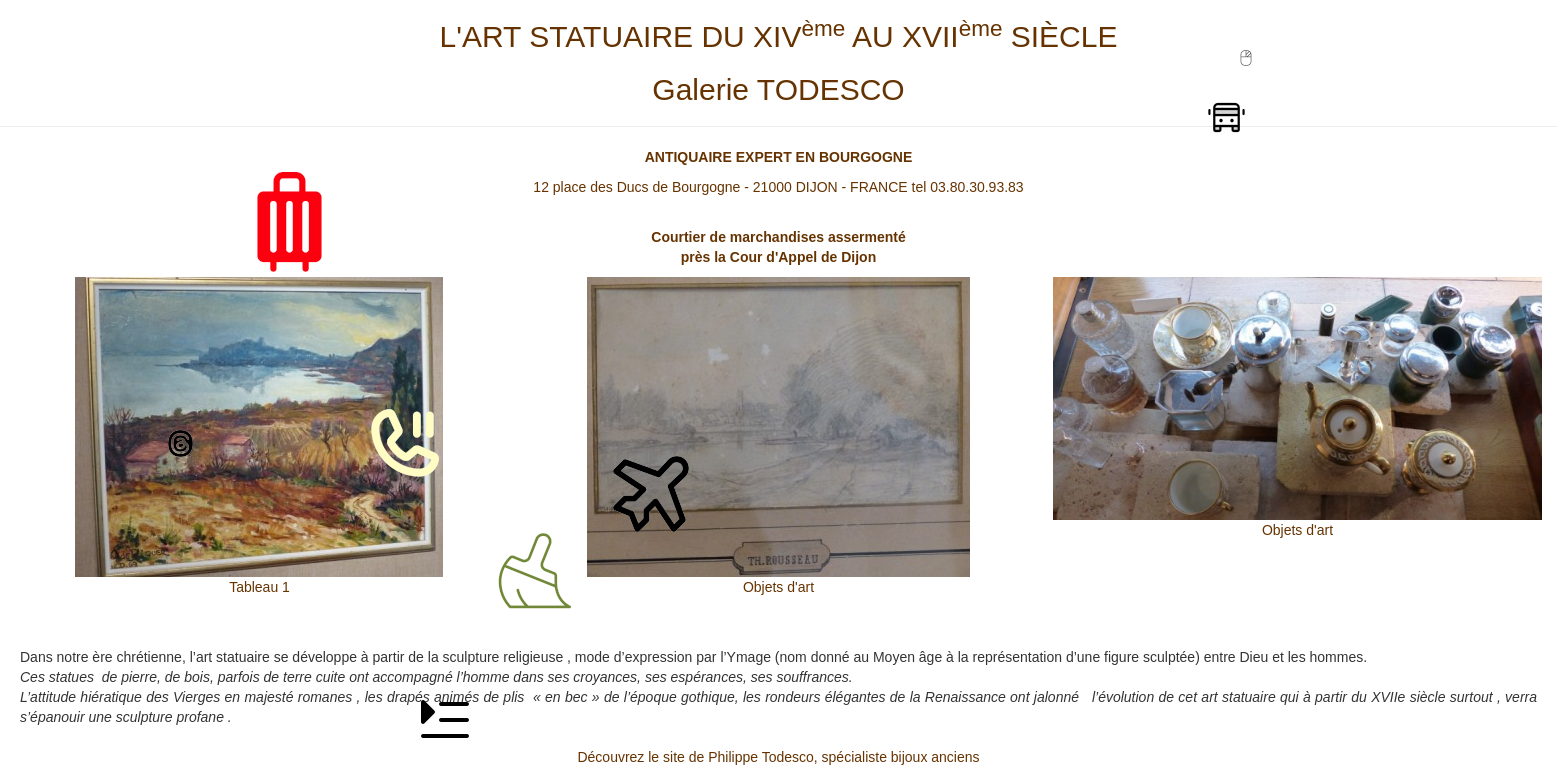 This screenshot has width=1557, height=767. What do you see at coordinates (533, 573) in the screenshot?
I see `clear or clean up data` at bounding box center [533, 573].